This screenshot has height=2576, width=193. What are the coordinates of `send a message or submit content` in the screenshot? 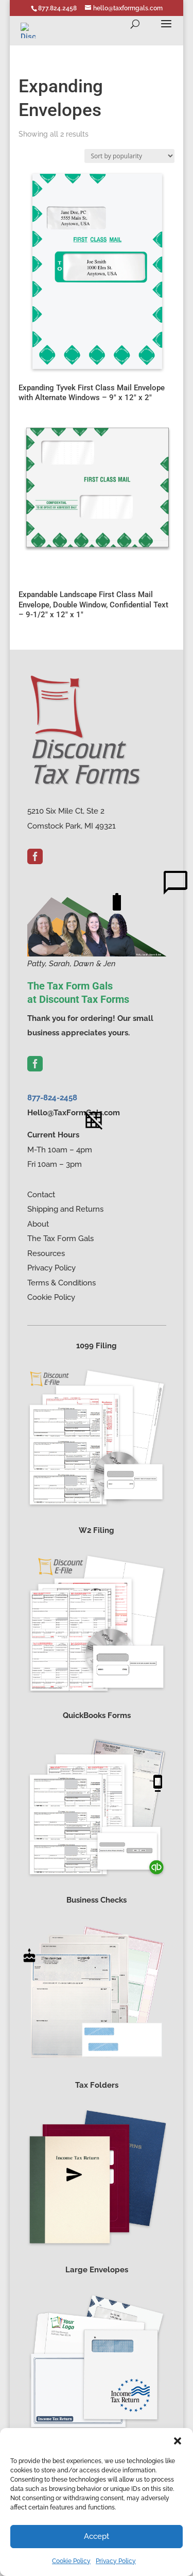 It's located at (74, 2174).